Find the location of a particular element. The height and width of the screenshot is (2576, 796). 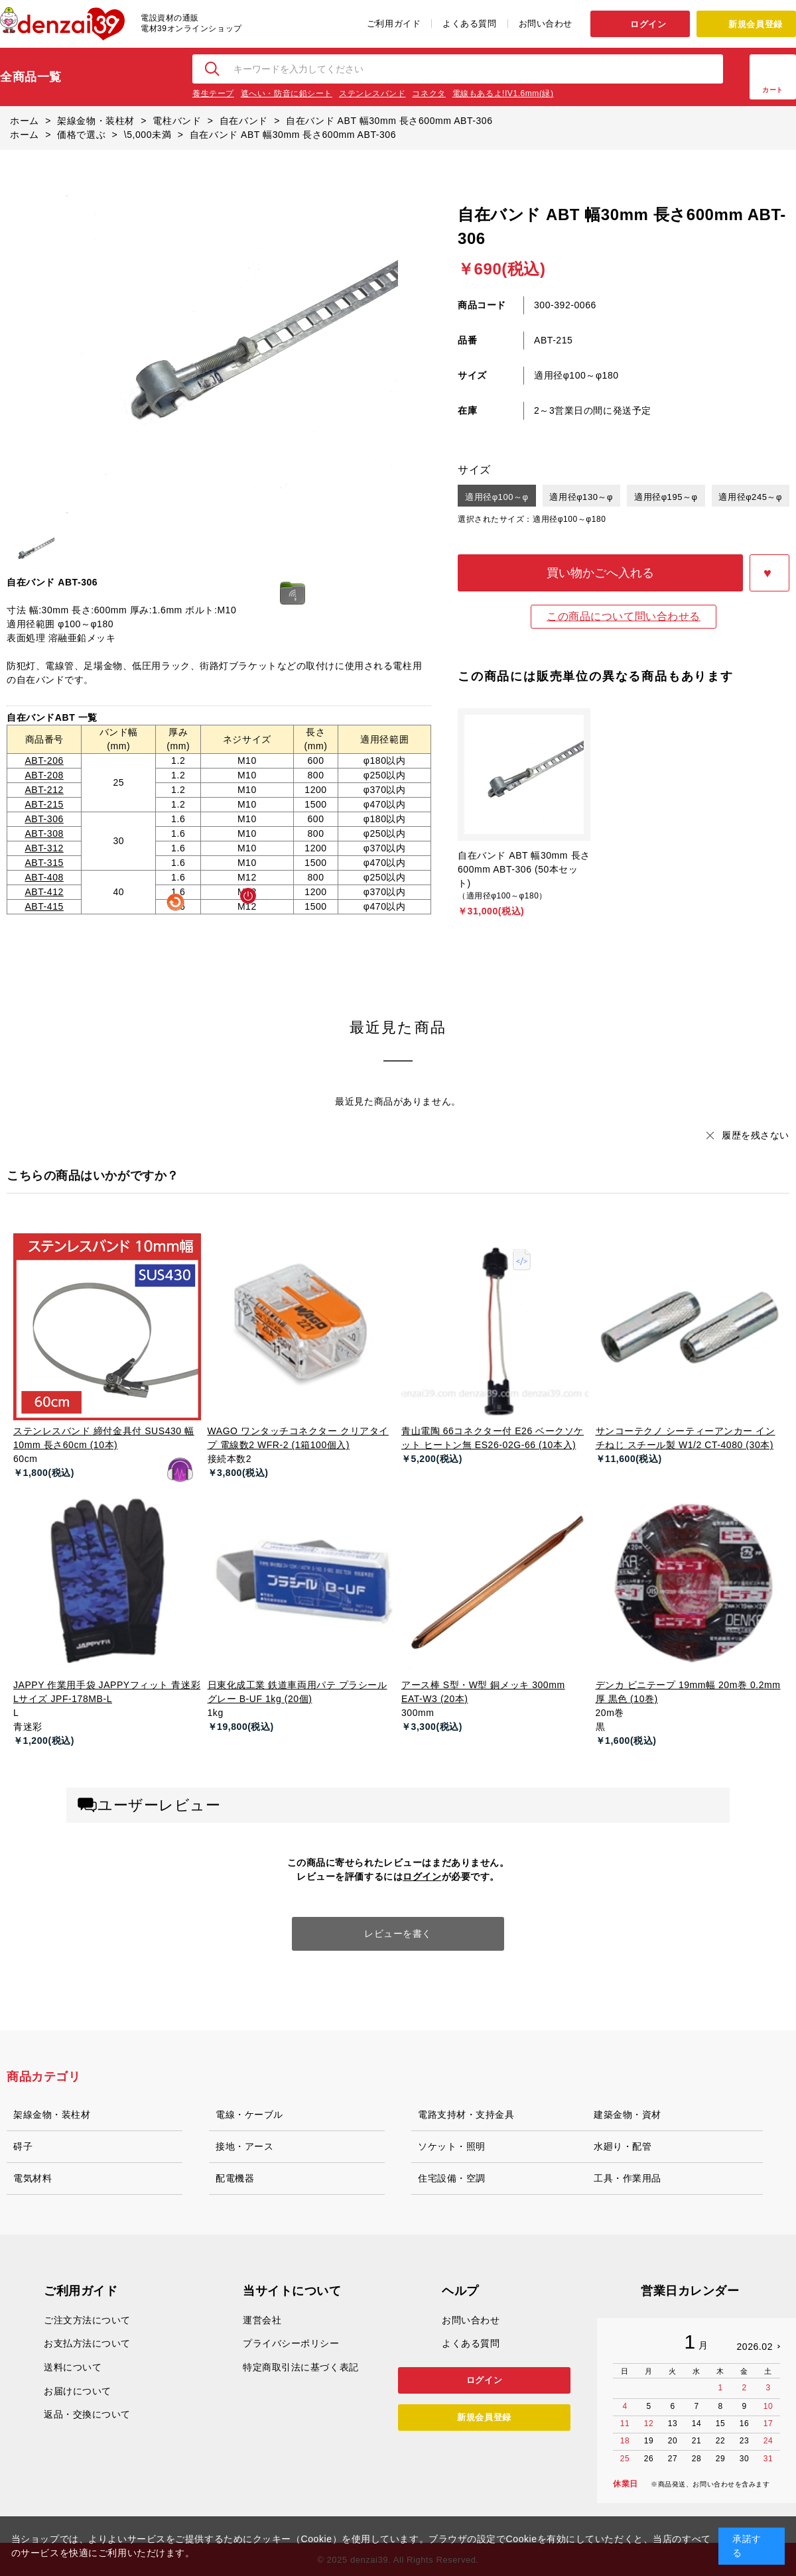

an HTML or web page file is located at coordinates (521, 1259).